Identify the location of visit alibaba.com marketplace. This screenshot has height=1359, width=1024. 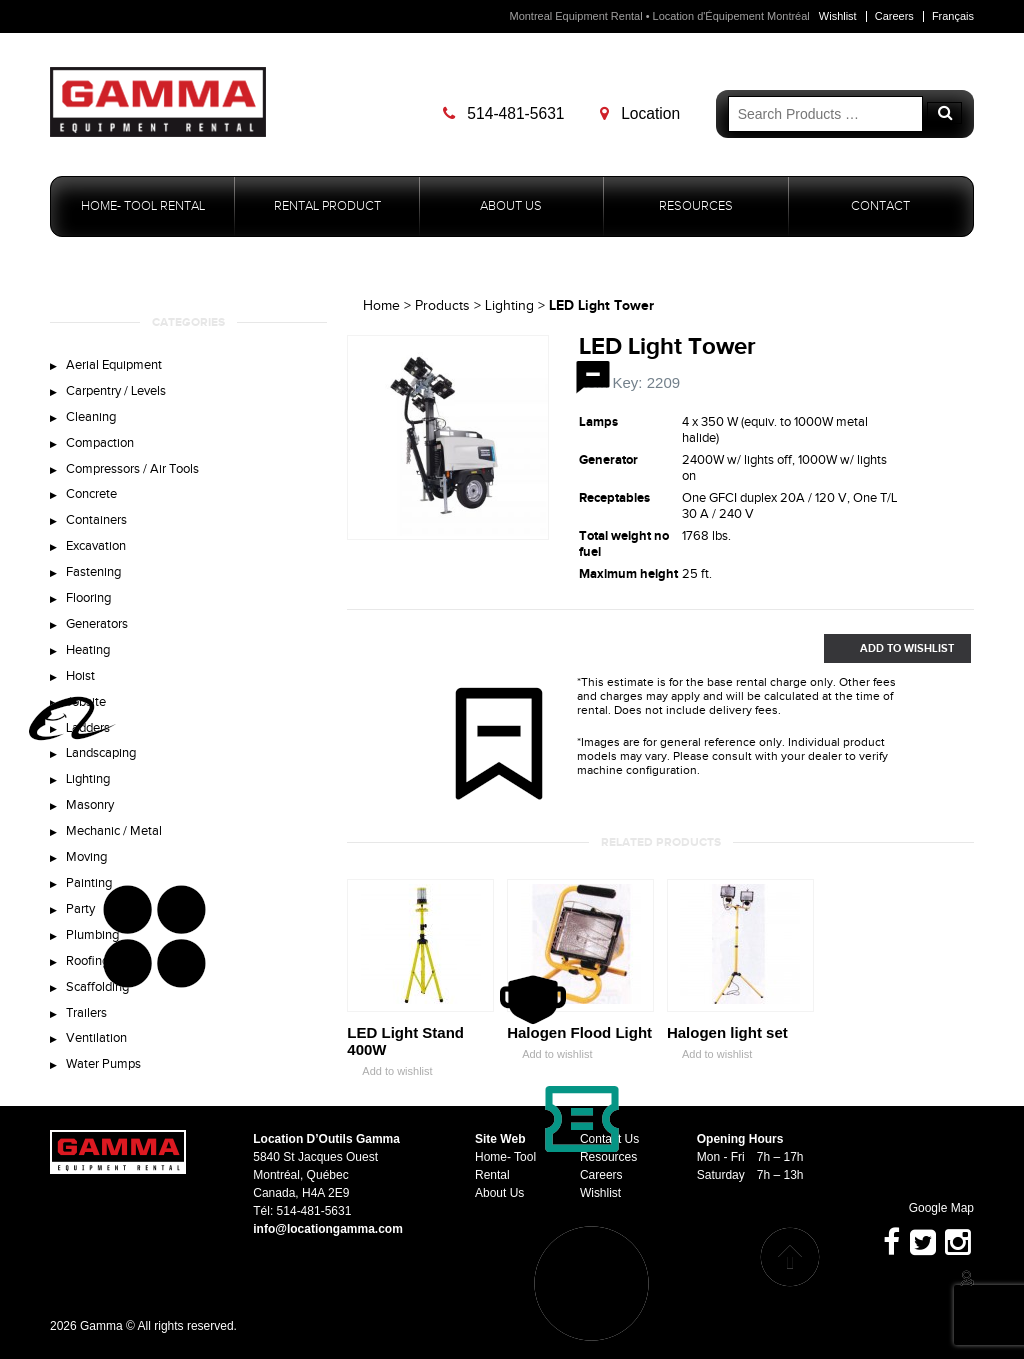
(72, 718).